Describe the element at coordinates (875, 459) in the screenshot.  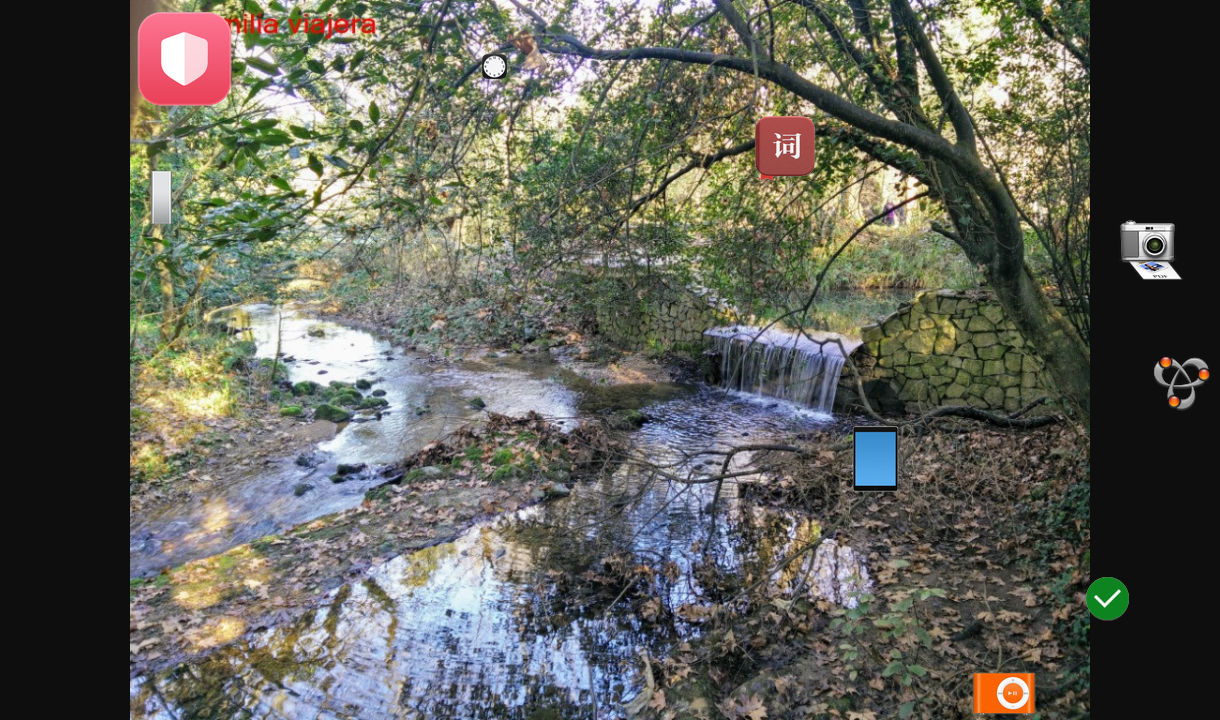
I see `iPad device connected to this computer` at that location.